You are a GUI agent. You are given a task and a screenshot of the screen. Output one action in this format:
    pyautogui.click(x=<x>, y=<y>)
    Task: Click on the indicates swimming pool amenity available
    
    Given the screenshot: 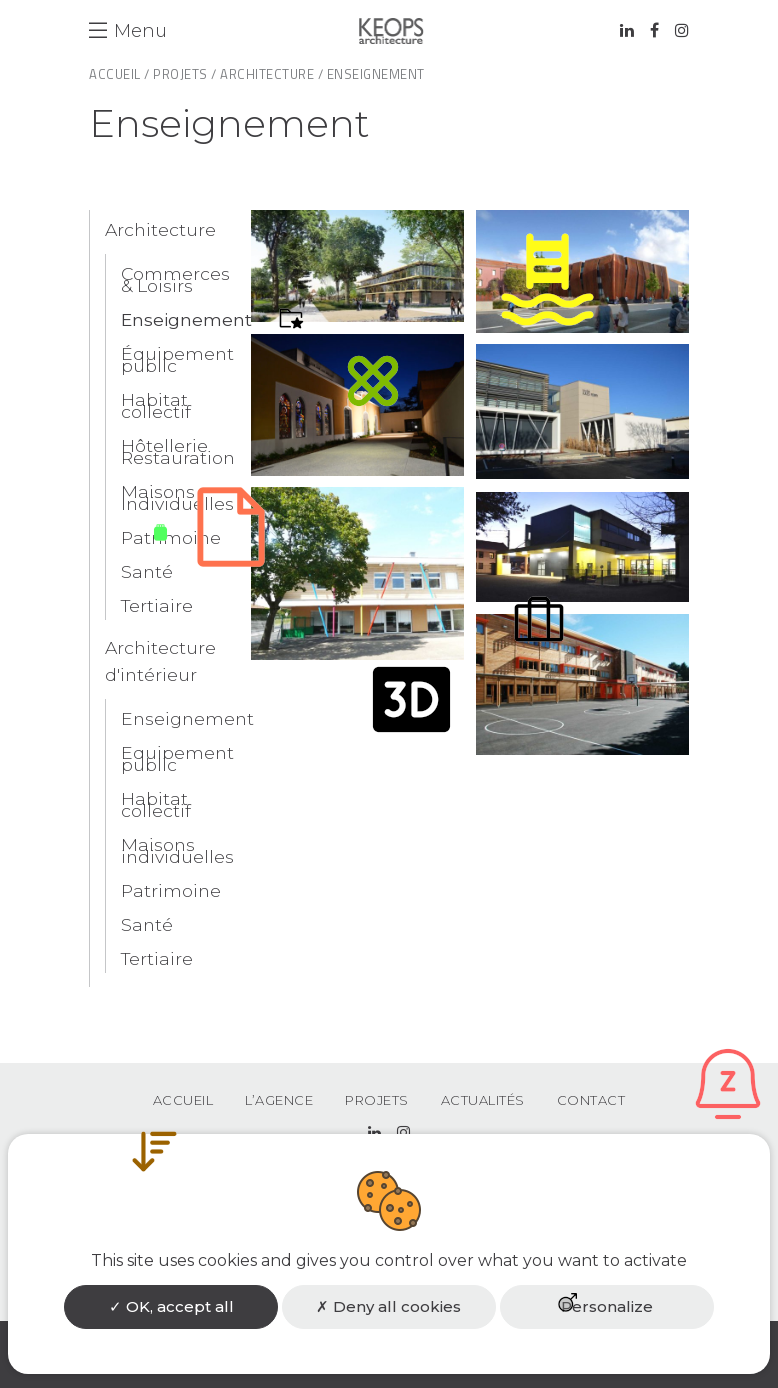 What is the action you would take?
    pyautogui.click(x=547, y=279)
    